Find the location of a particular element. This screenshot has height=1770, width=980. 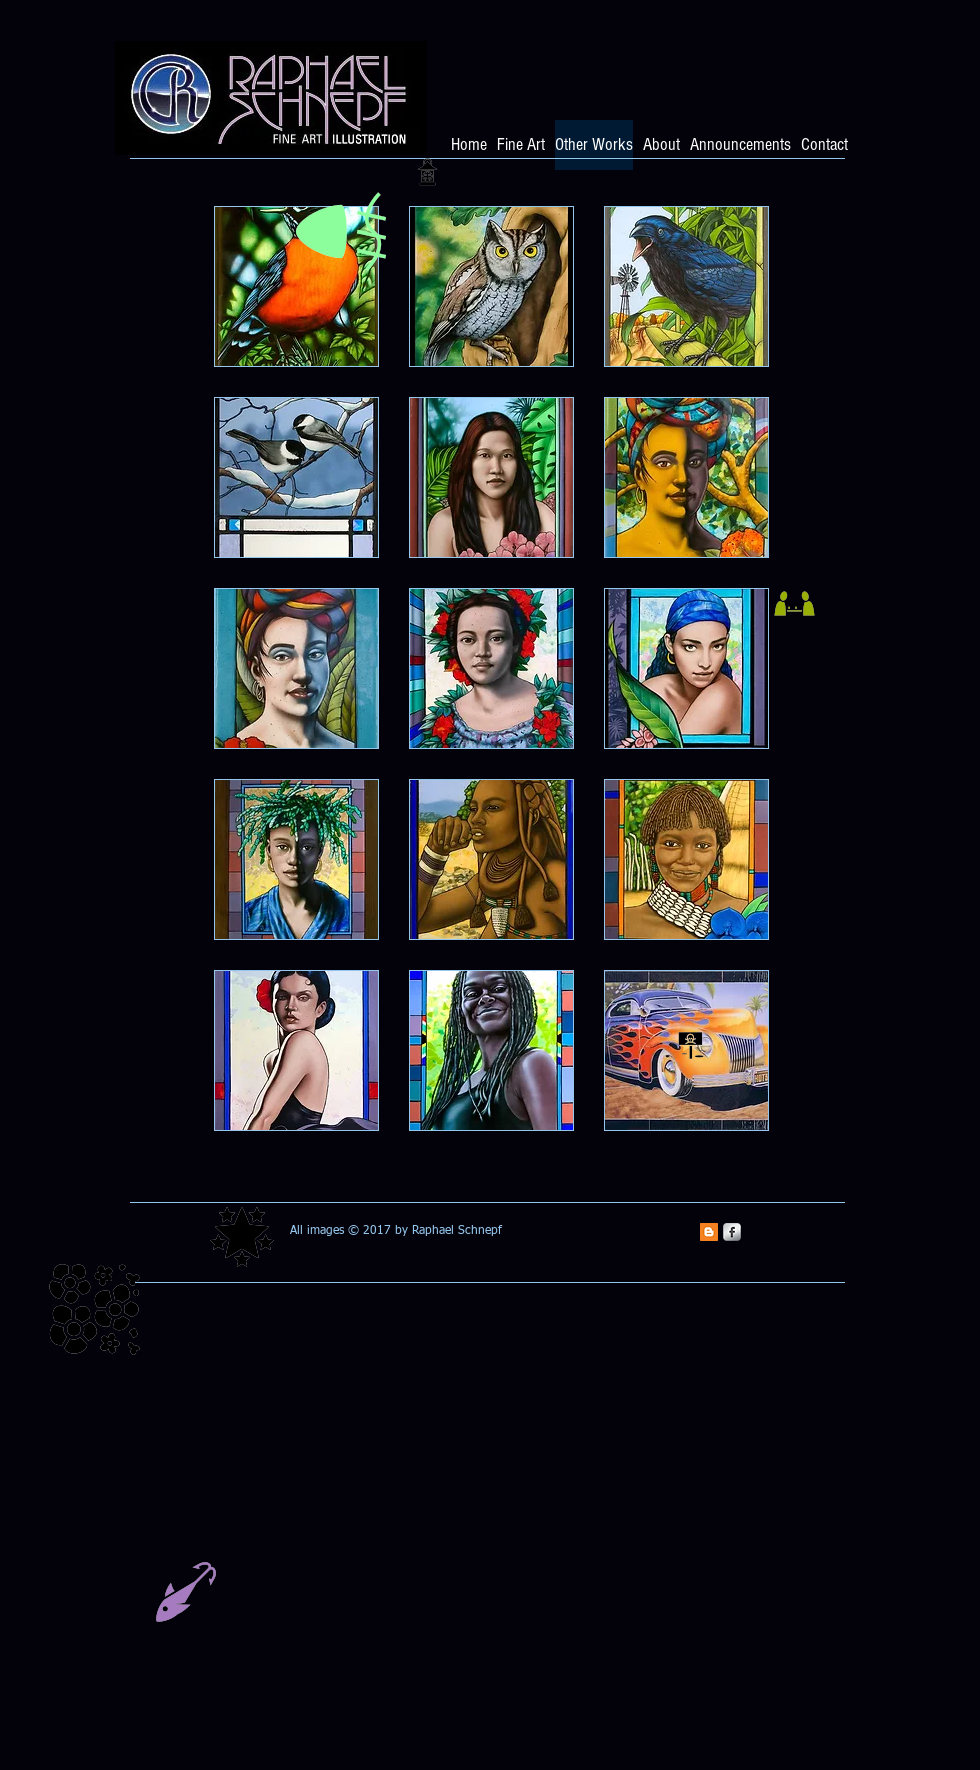

view star formation or constellation pattern is located at coordinates (242, 1236).